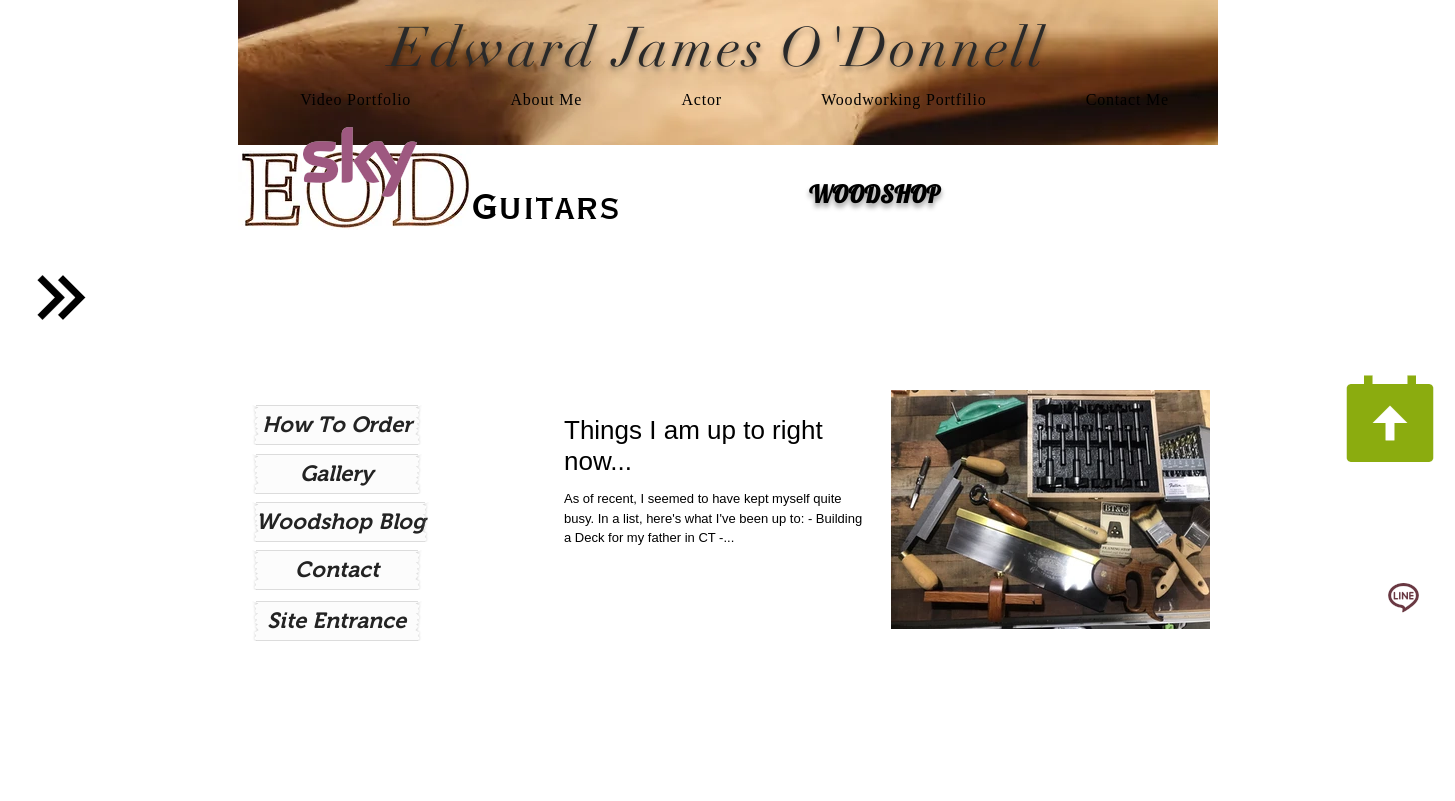  What do you see at coordinates (1403, 597) in the screenshot?
I see `open the LINE messaging app` at bounding box center [1403, 597].